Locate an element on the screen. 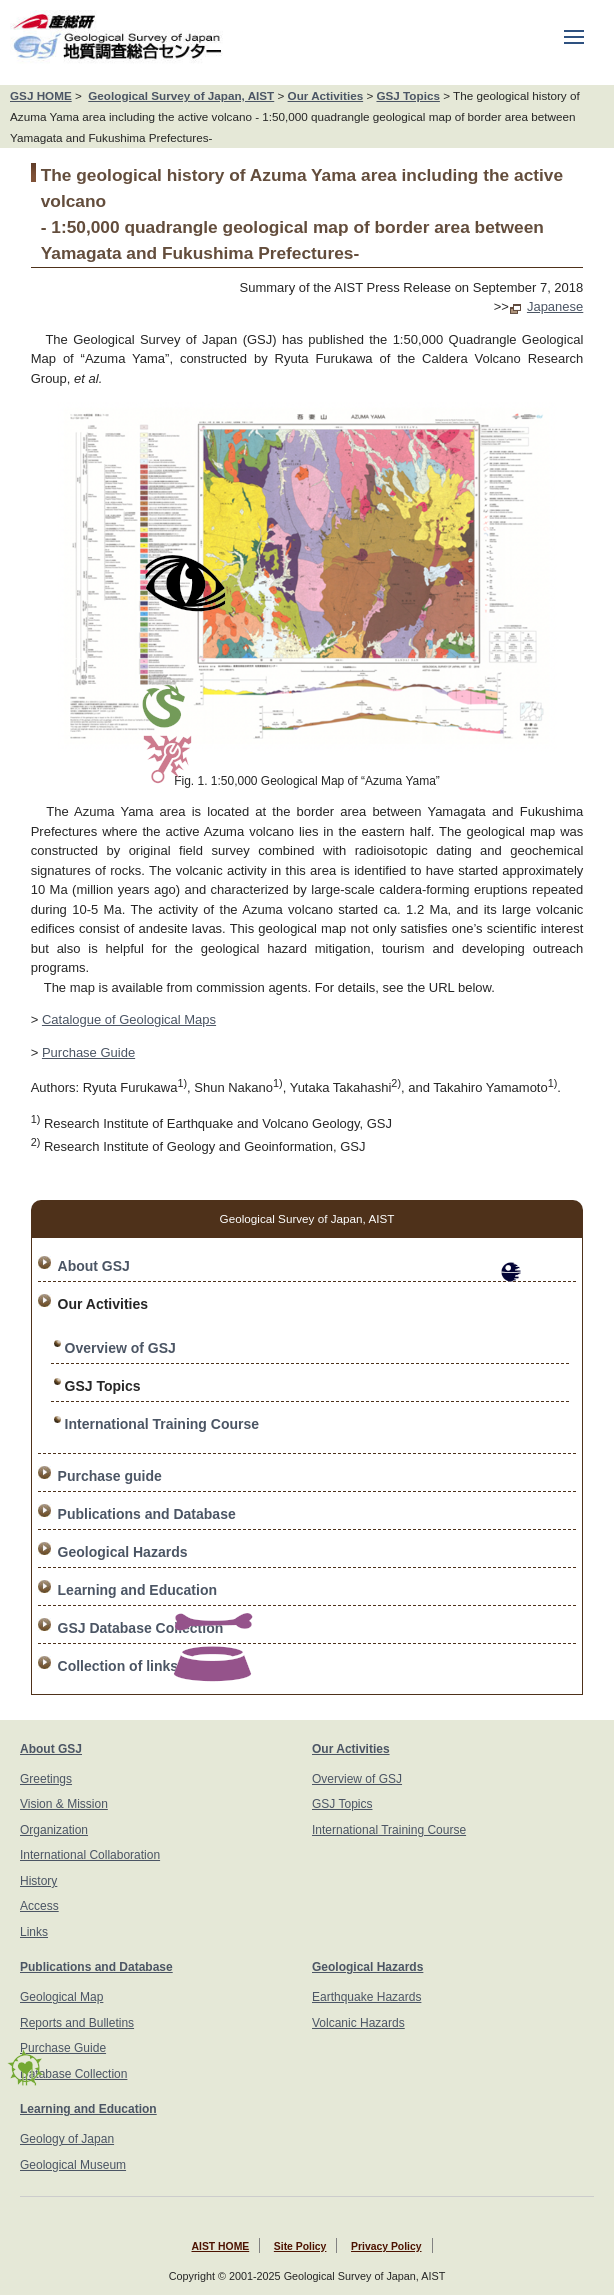  access pet feeding schedule is located at coordinates (212, 1643).